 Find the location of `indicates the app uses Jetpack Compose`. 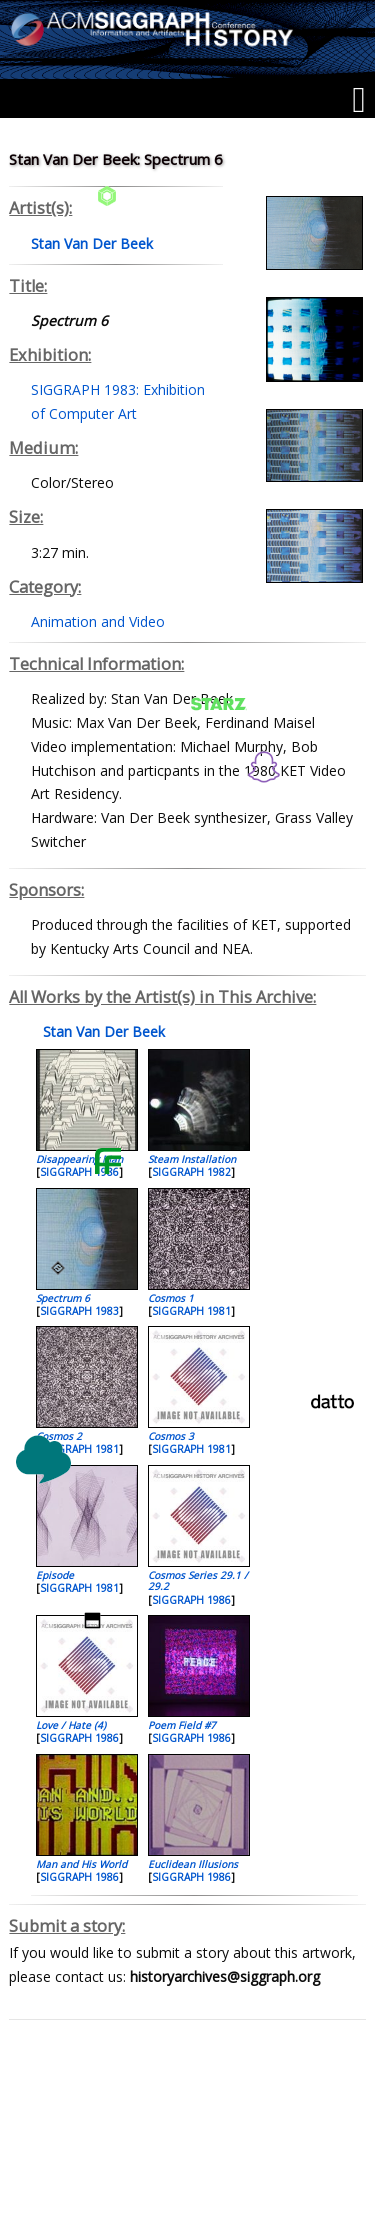

indicates the app uses Jetpack Compose is located at coordinates (107, 196).